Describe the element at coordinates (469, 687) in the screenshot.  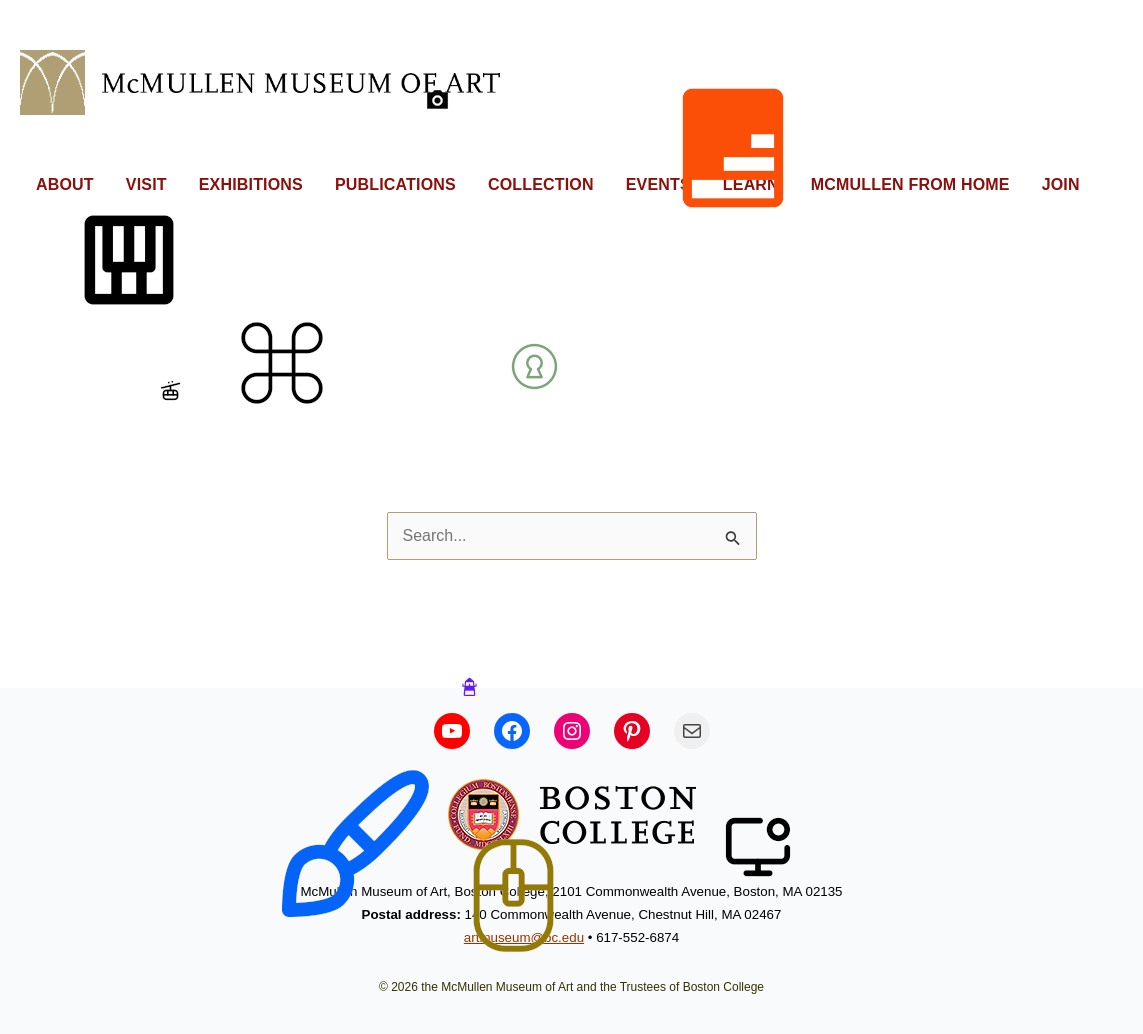
I see `access website accessibility or guidance features` at that location.